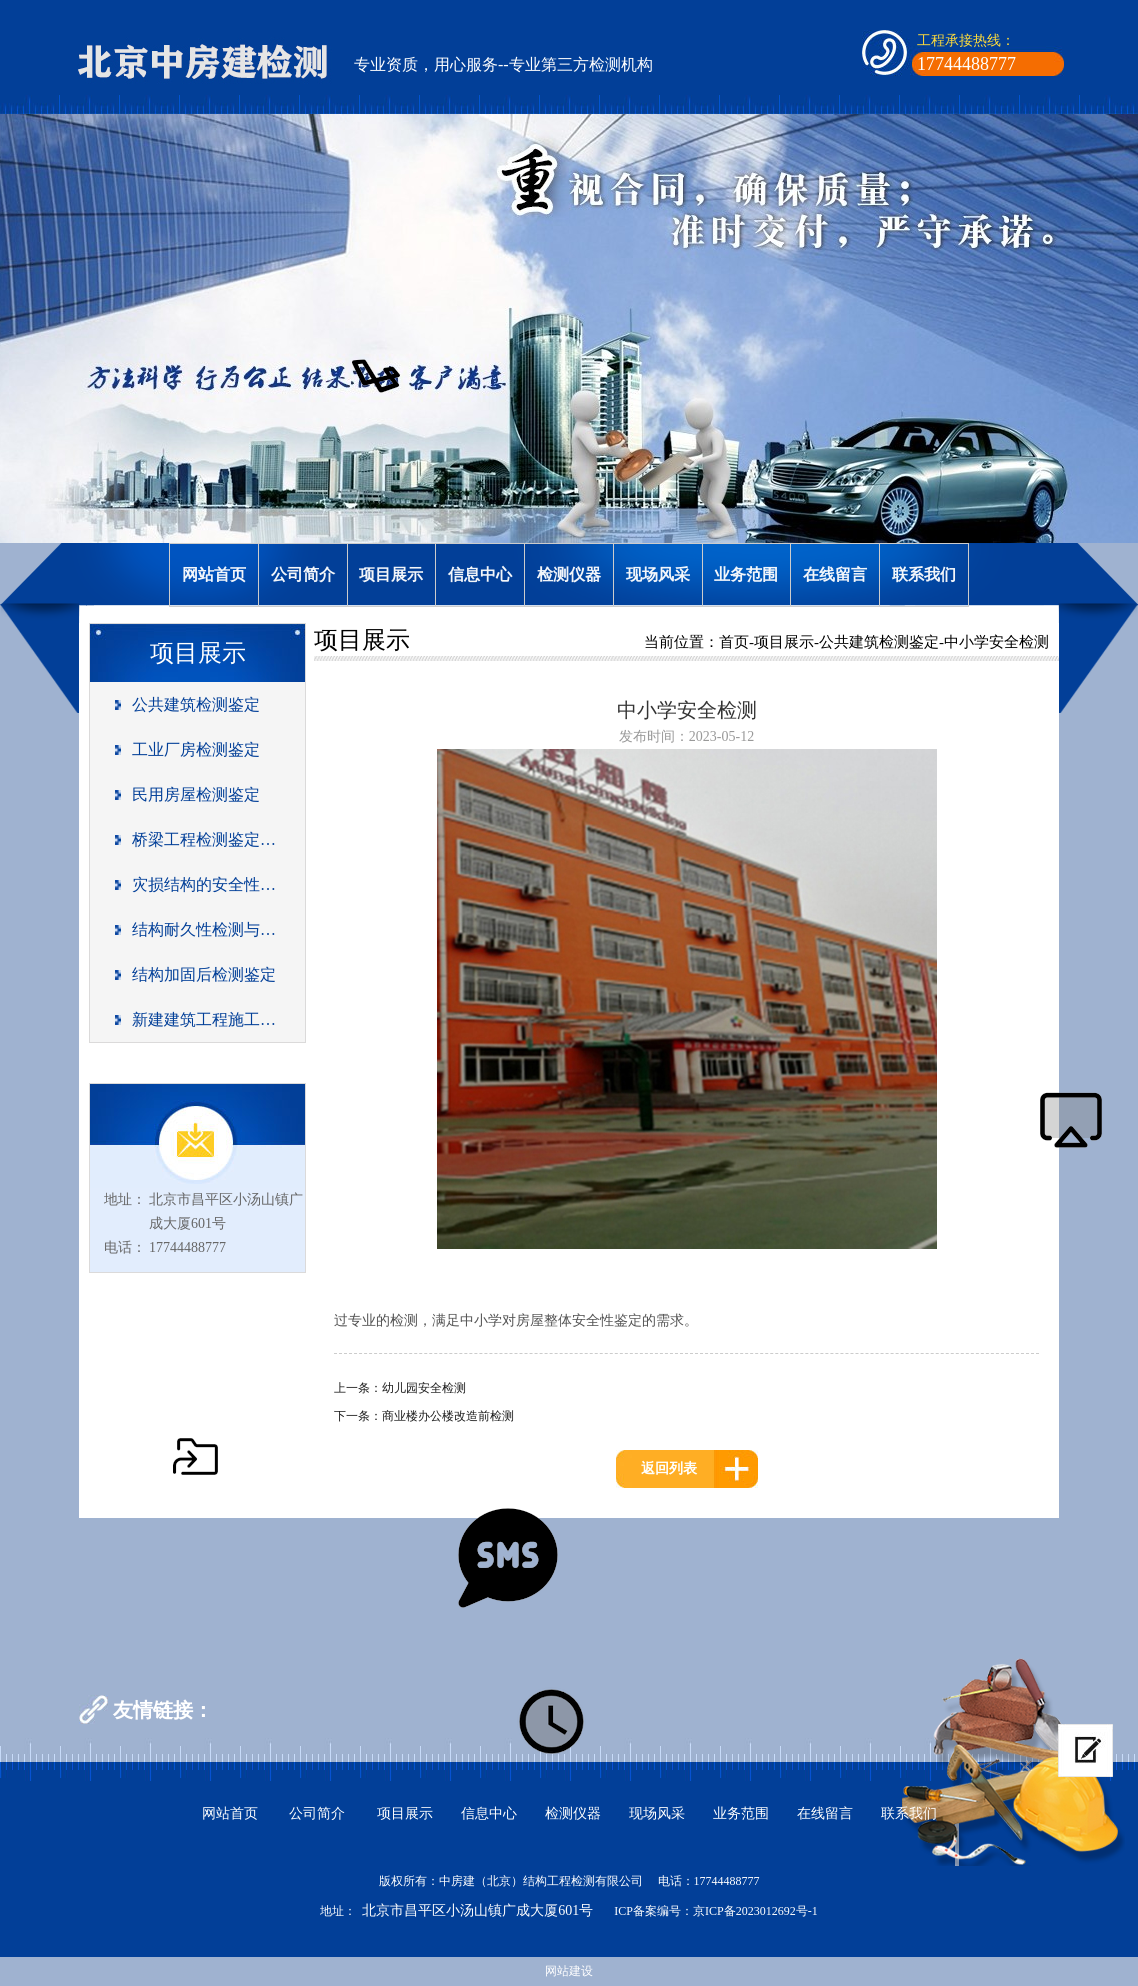 The height and width of the screenshot is (1986, 1138). Describe the element at coordinates (551, 1721) in the screenshot. I see `save item to watch later` at that location.